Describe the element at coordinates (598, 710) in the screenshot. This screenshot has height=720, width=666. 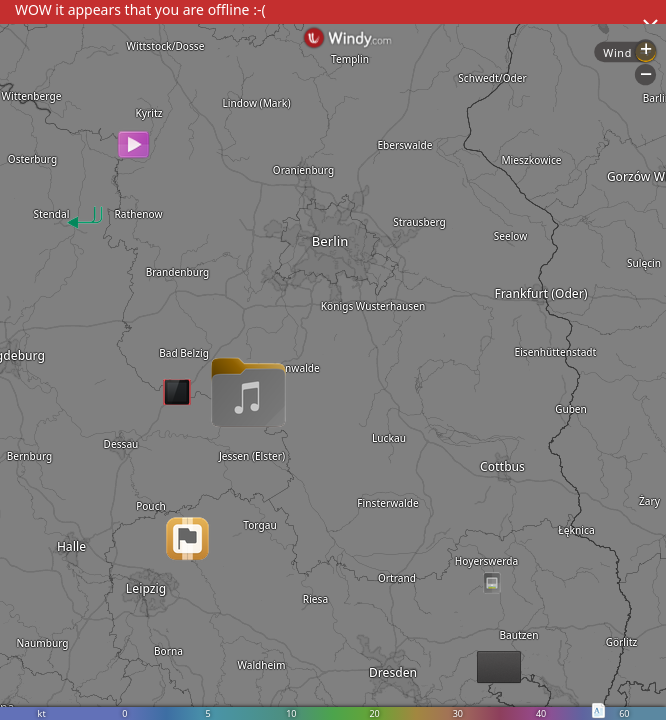
I see `open a word processing document` at that location.